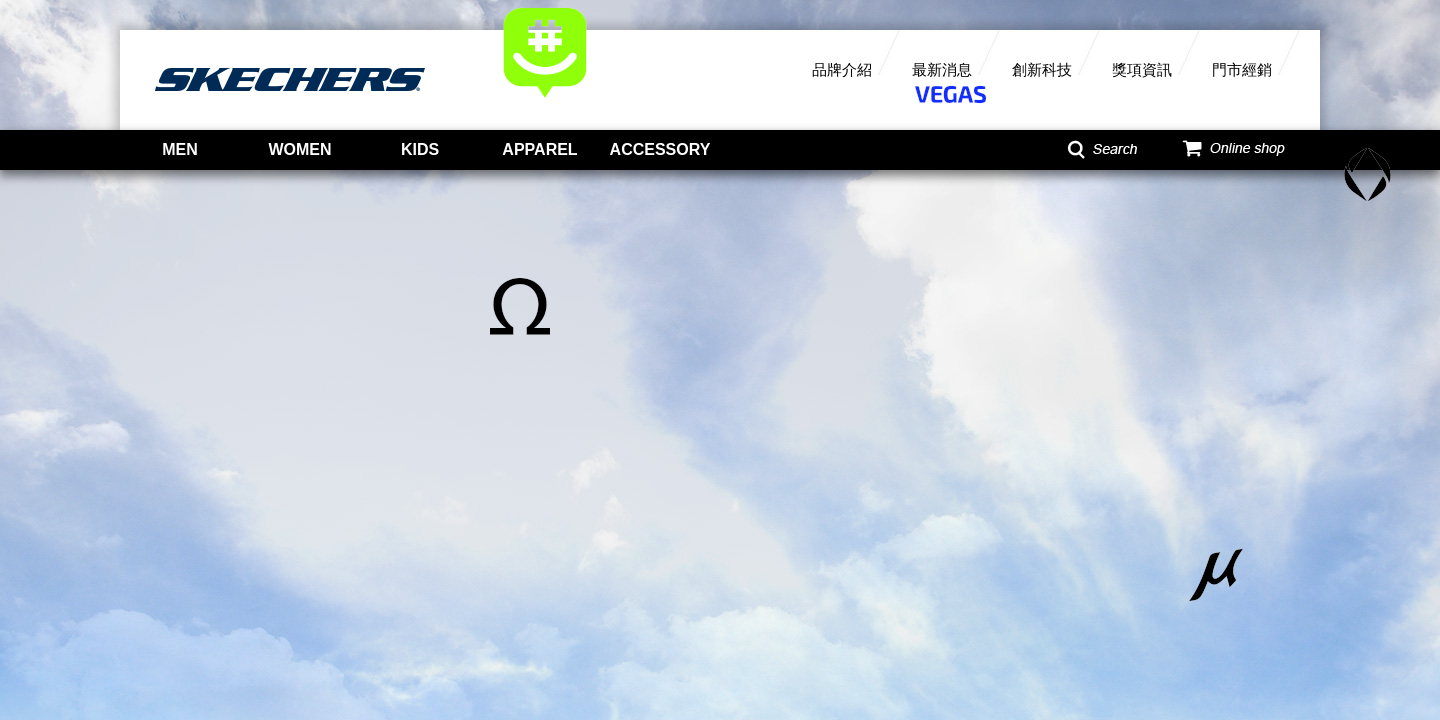 This screenshot has width=1440, height=720. What do you see at coordinates (545, 53) in the screenshot?
I see `open GroupMe messaging app` at bounding box center [545, 53].